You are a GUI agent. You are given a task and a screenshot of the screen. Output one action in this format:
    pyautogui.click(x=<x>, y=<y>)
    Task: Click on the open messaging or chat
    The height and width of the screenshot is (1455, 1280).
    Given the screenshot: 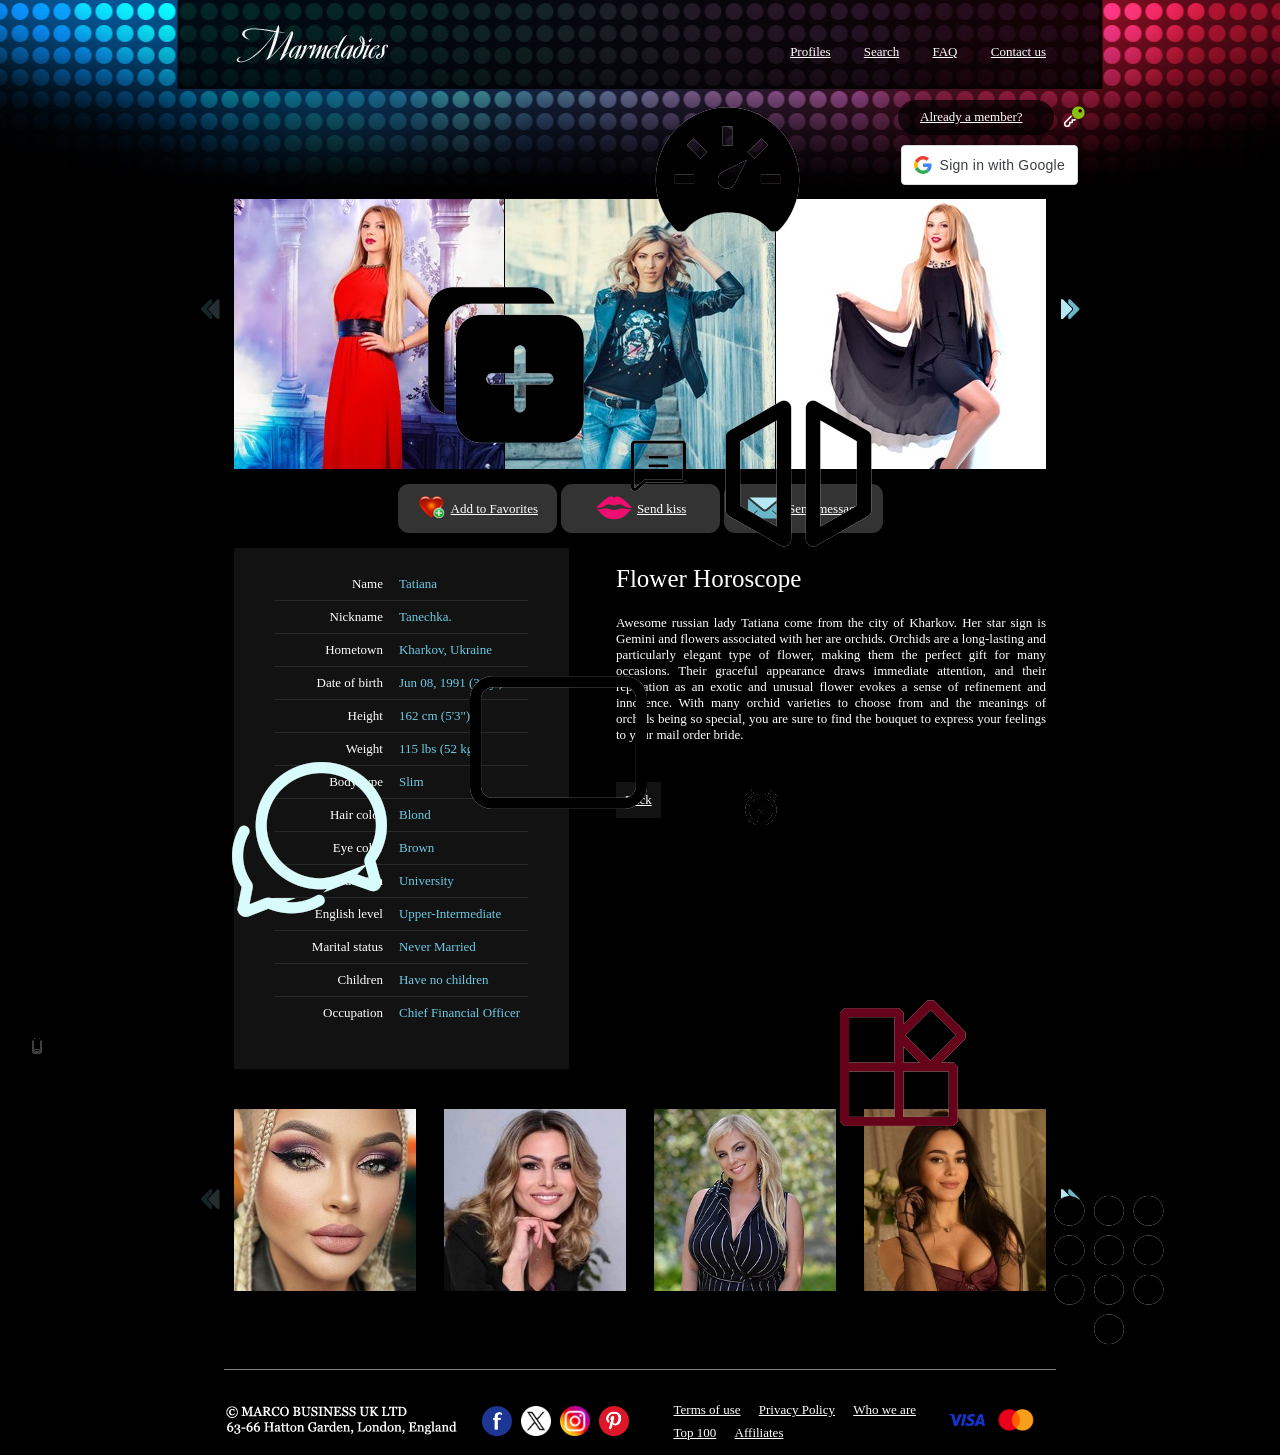 What is the action you would take?
    pyautogui.click(x=309, y=839)
    